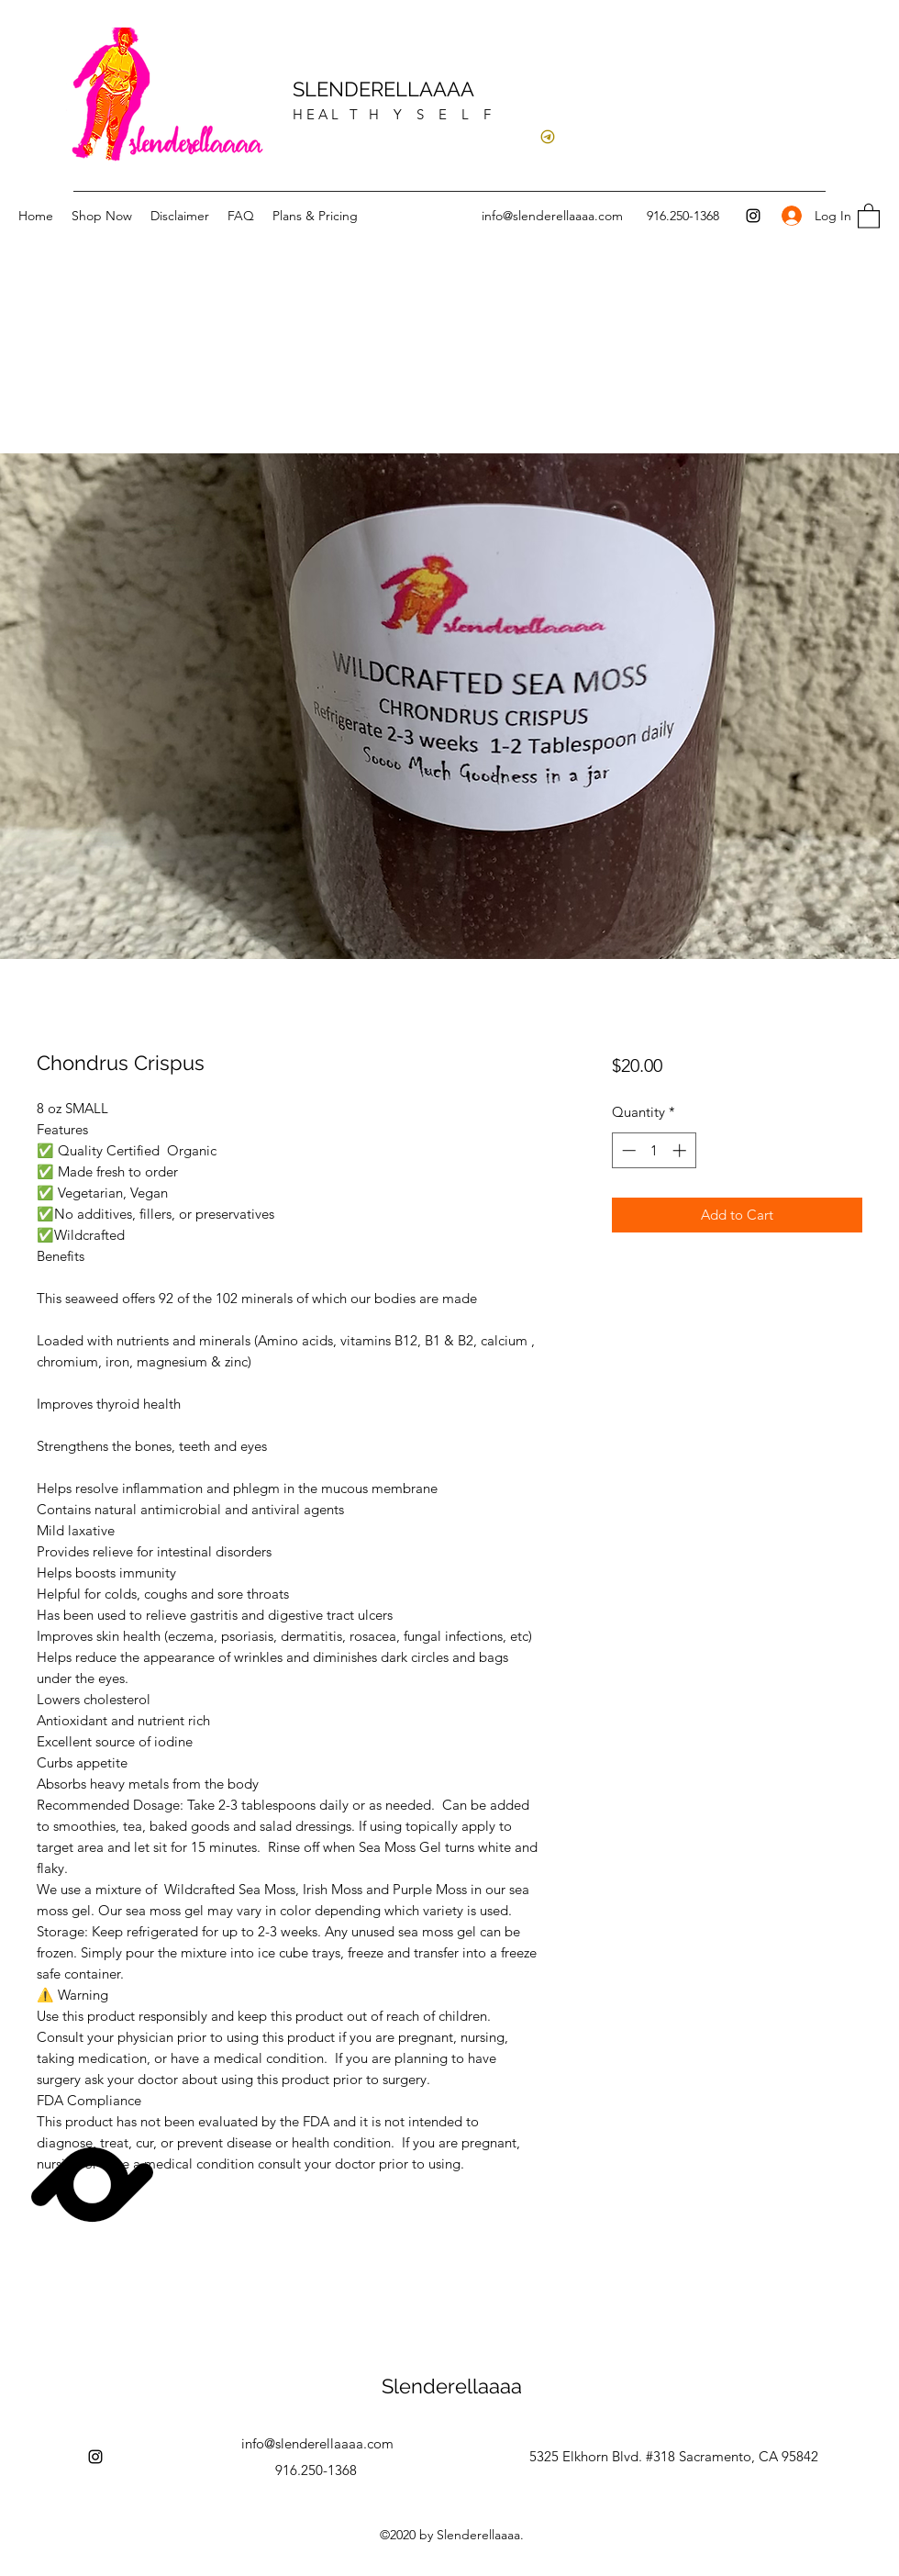  I want to click on open pr.co app or website, so click(92, 2184).